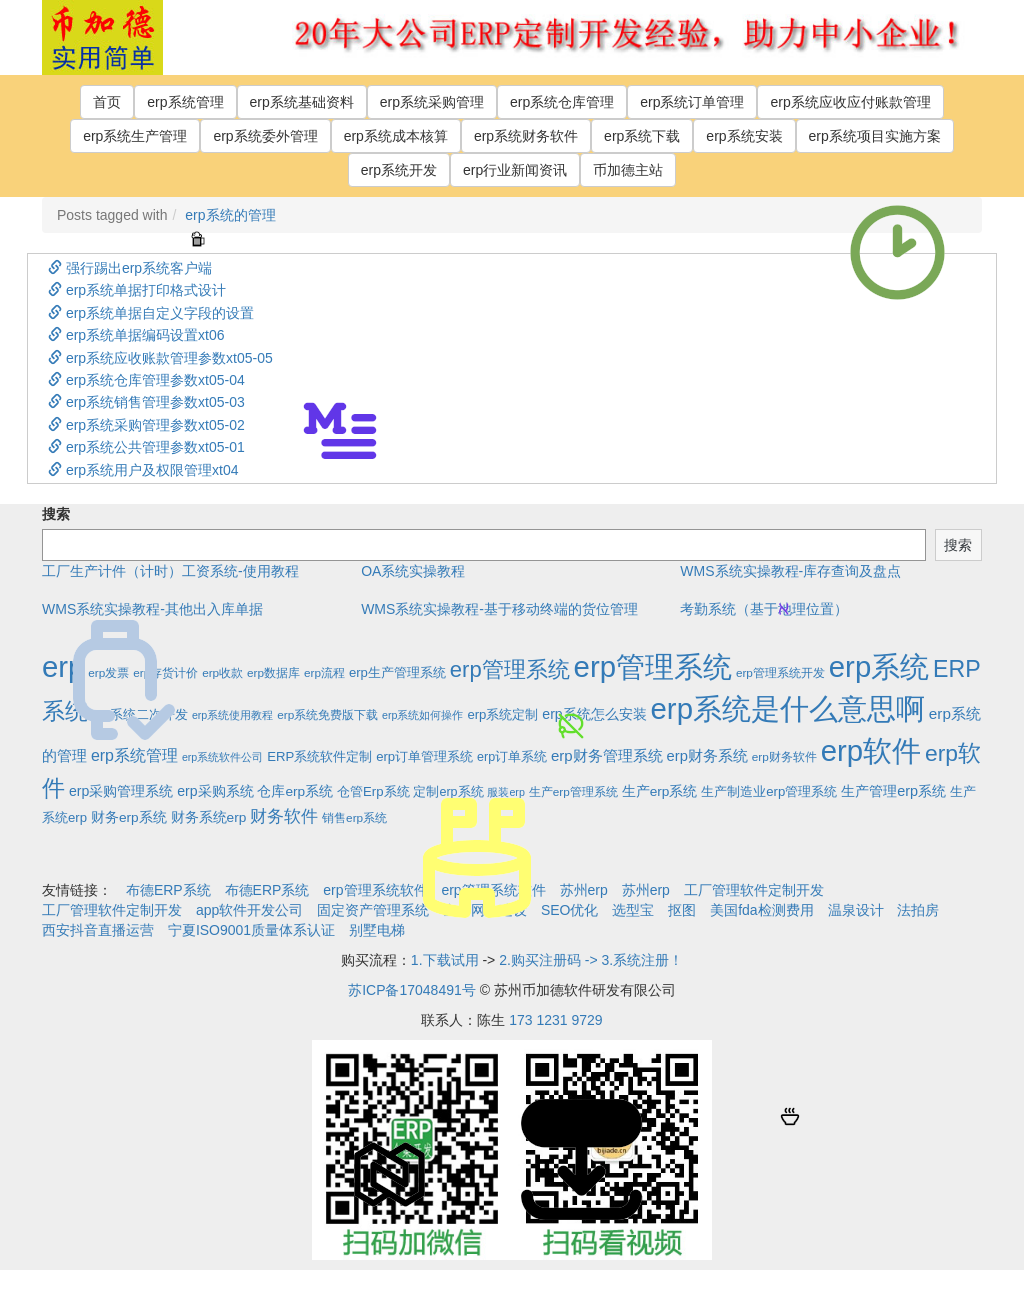  What do you see at coordinates (198, 239) in the screenshot?
I see `view nearby bars or pubs` at bounding box center [198, 239].